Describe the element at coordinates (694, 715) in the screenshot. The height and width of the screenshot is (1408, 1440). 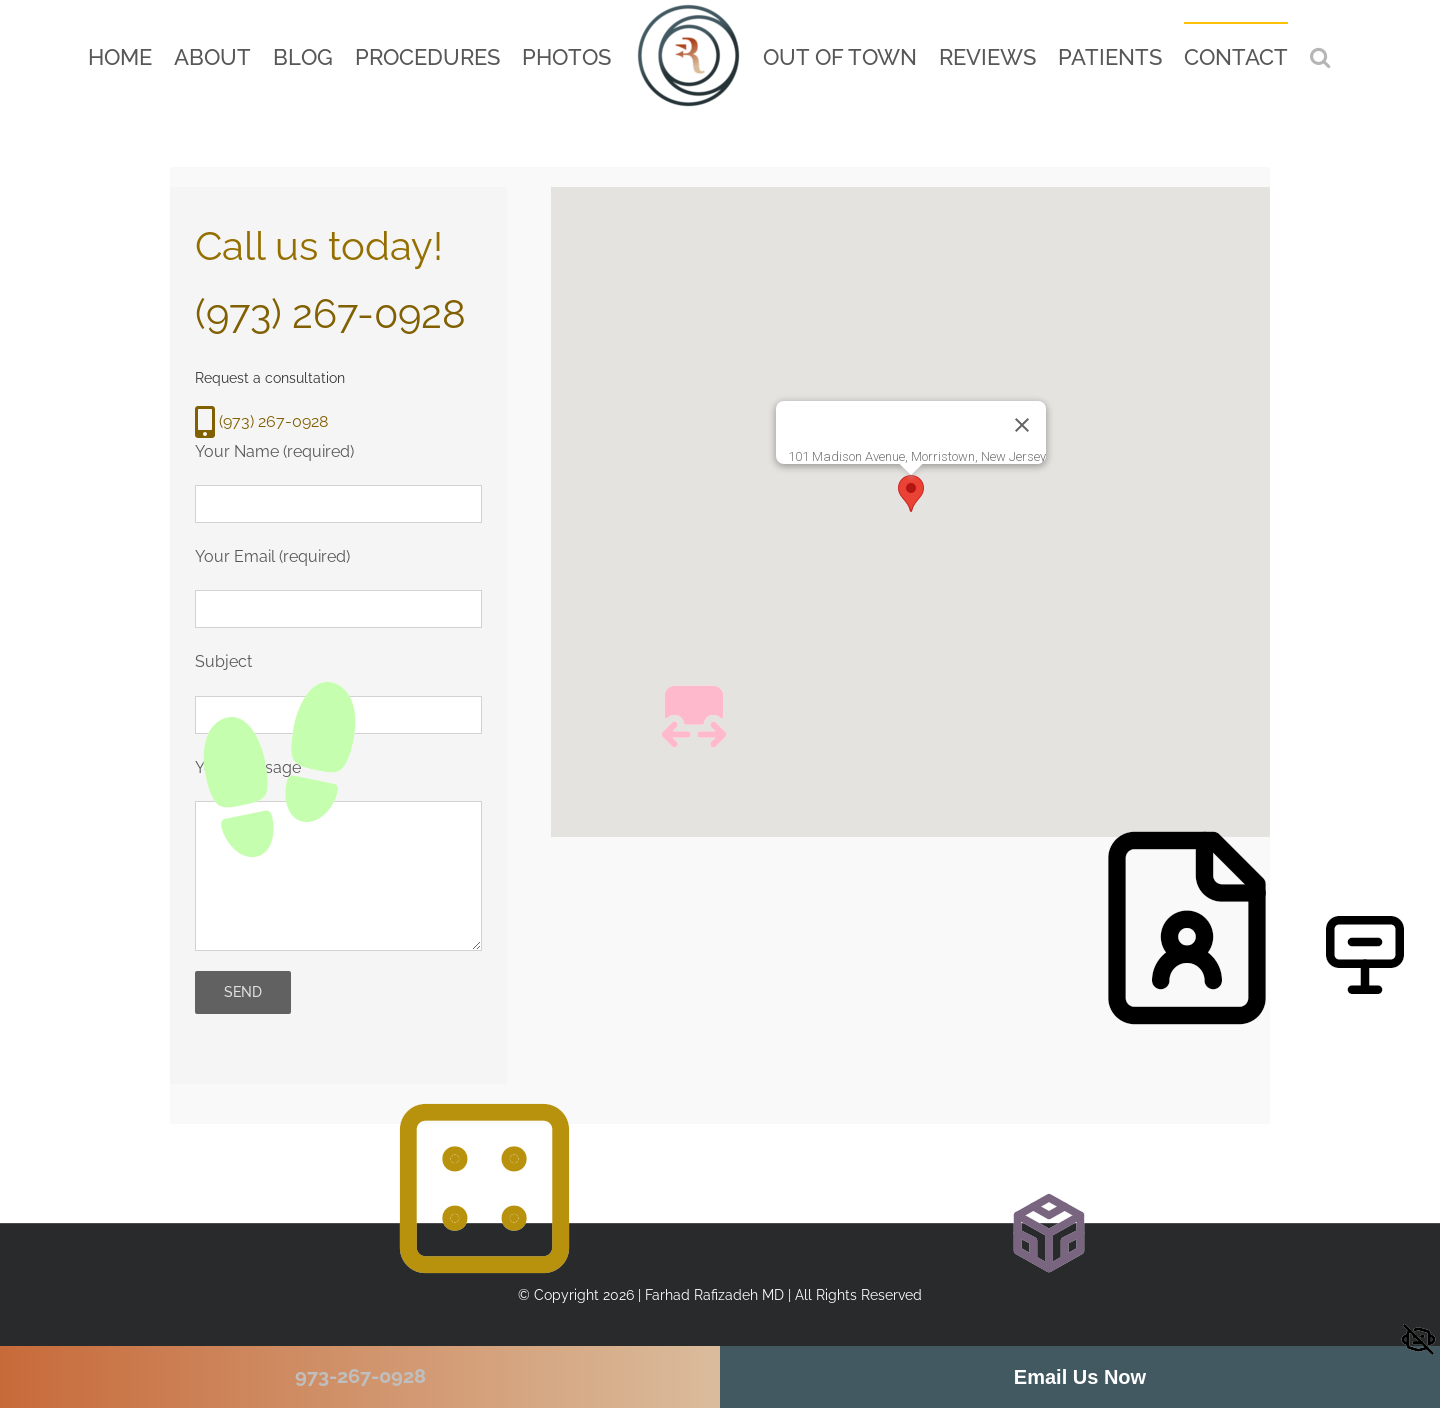
I see `auto-fit content to available width` at that location.